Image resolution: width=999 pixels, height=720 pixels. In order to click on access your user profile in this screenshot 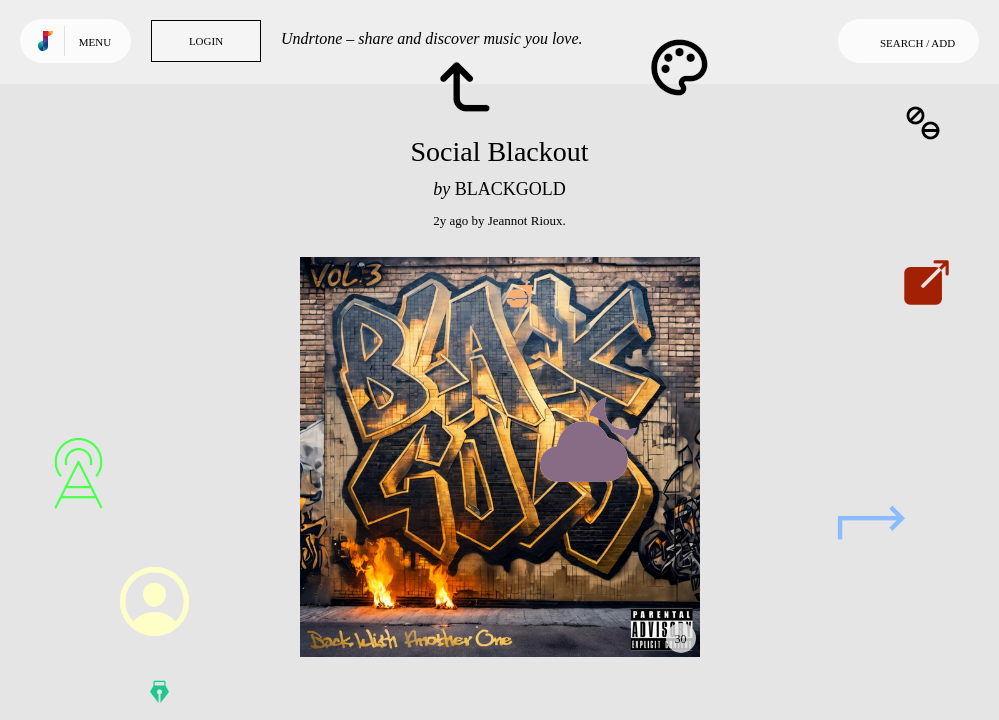, I will do `click(154, 601)`.